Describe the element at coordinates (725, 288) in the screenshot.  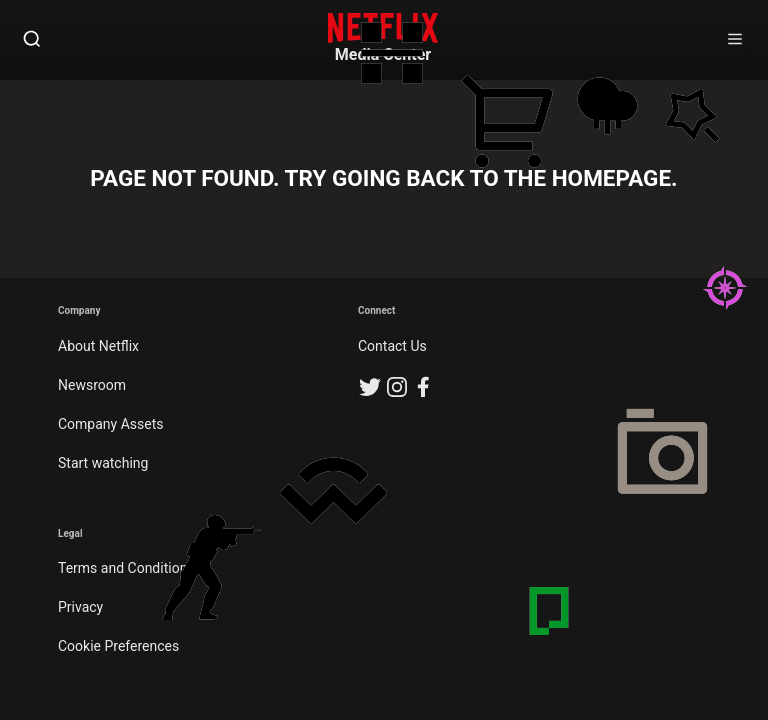
I see `open OSGeo geospatial tools or resources` at that location.